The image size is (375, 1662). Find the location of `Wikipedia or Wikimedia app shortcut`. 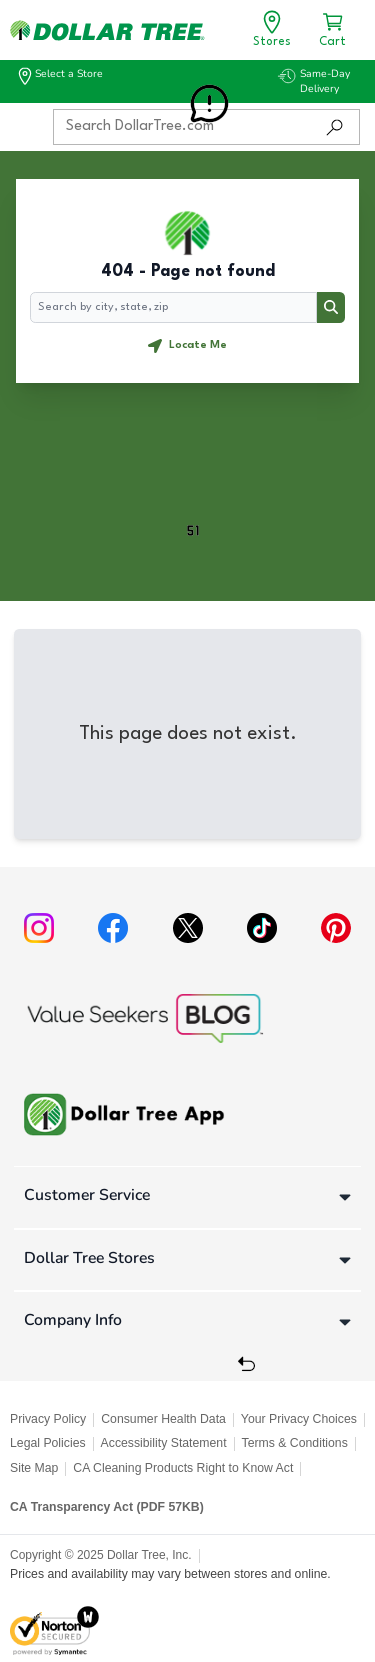

Wikipedia or Wikimedia app shortcut is located at coordinates (88, 1617).